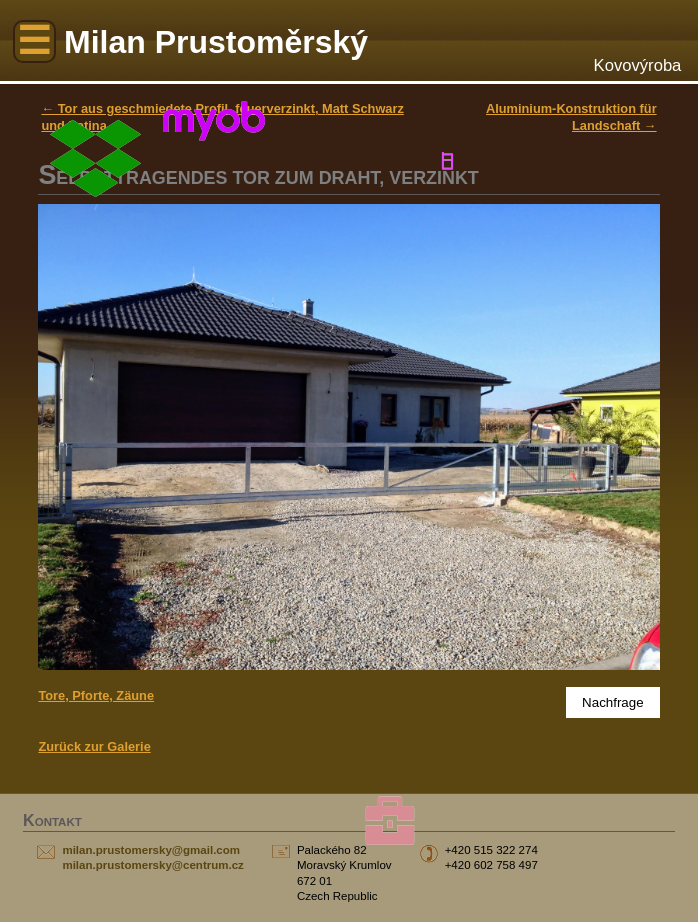 This screenshot has height=922, width=698. What do you see at coordinates (95, 158) in the screenshot?
I see `open Dropbox cloud storage` at bounding box center [95, 158].